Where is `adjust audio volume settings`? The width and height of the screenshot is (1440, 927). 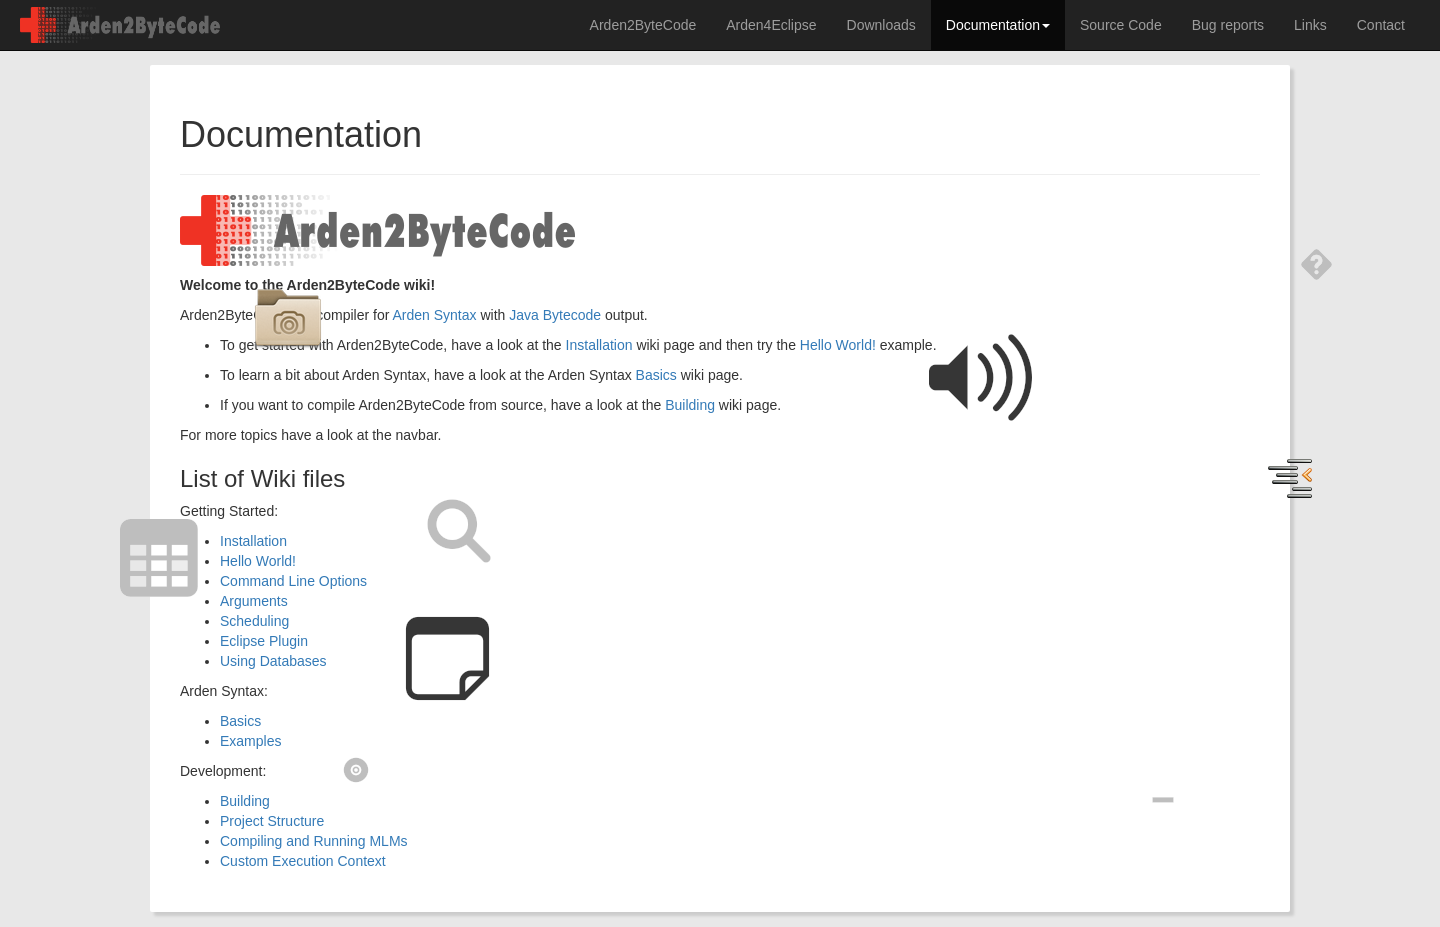
adjust audio volume settings is located at coordinates (980, 377).